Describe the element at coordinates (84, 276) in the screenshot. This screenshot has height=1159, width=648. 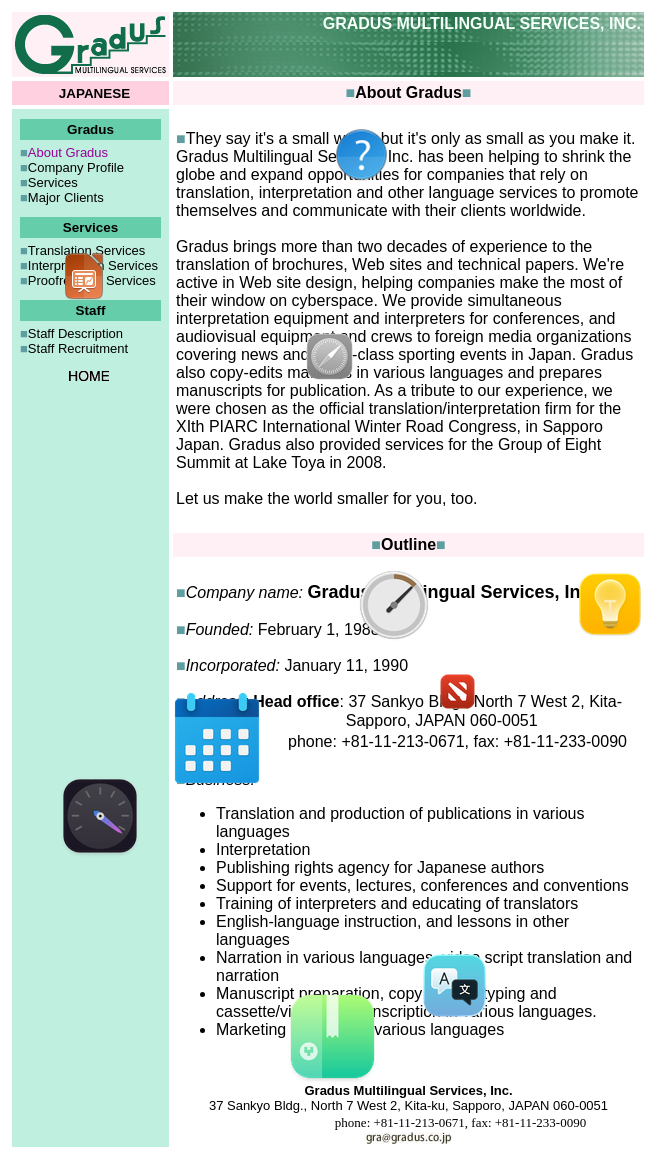
I see `open libreoffice impress presentation software` at that location.